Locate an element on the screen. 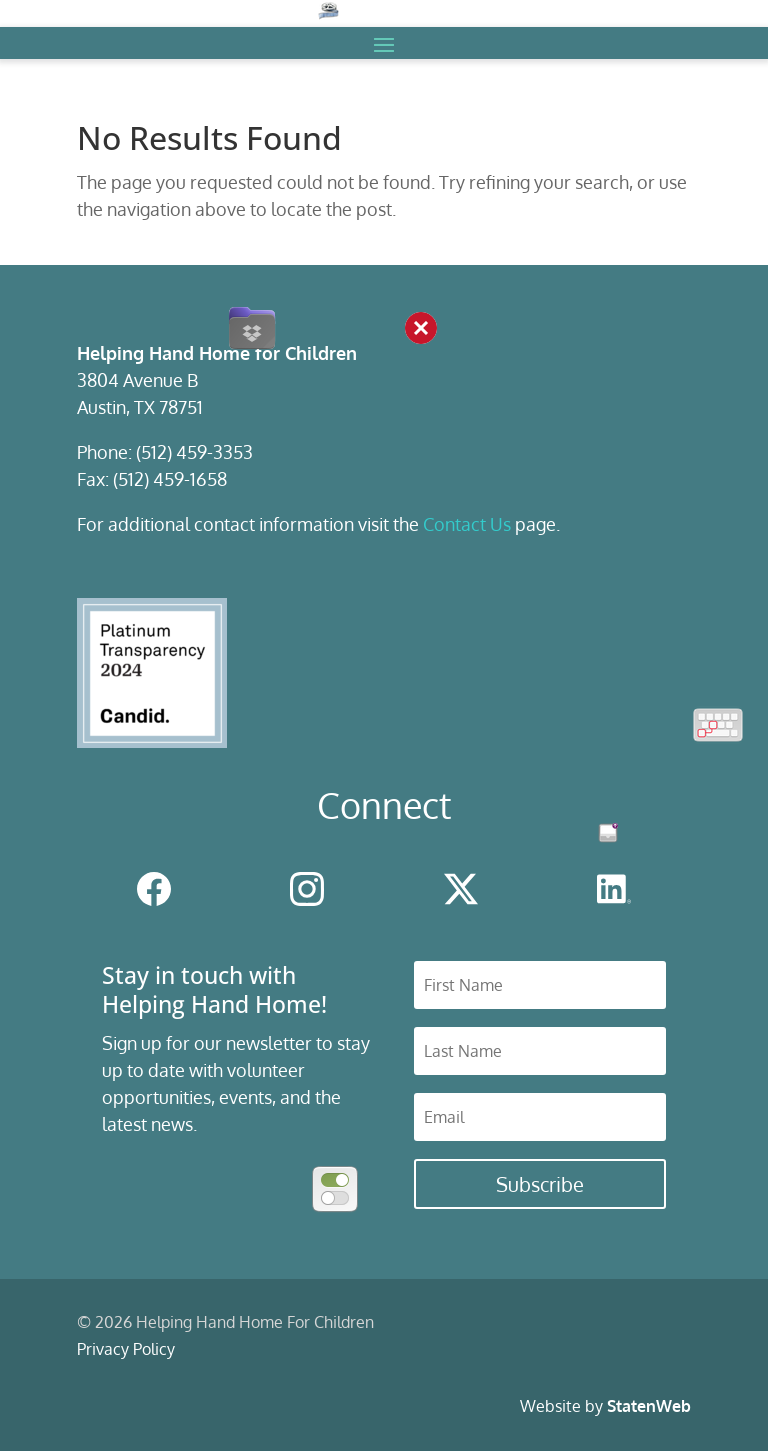 The height and width of the screenshot is (1451, 768). open your dropbox synced folder is located at coordinates (252, 328).